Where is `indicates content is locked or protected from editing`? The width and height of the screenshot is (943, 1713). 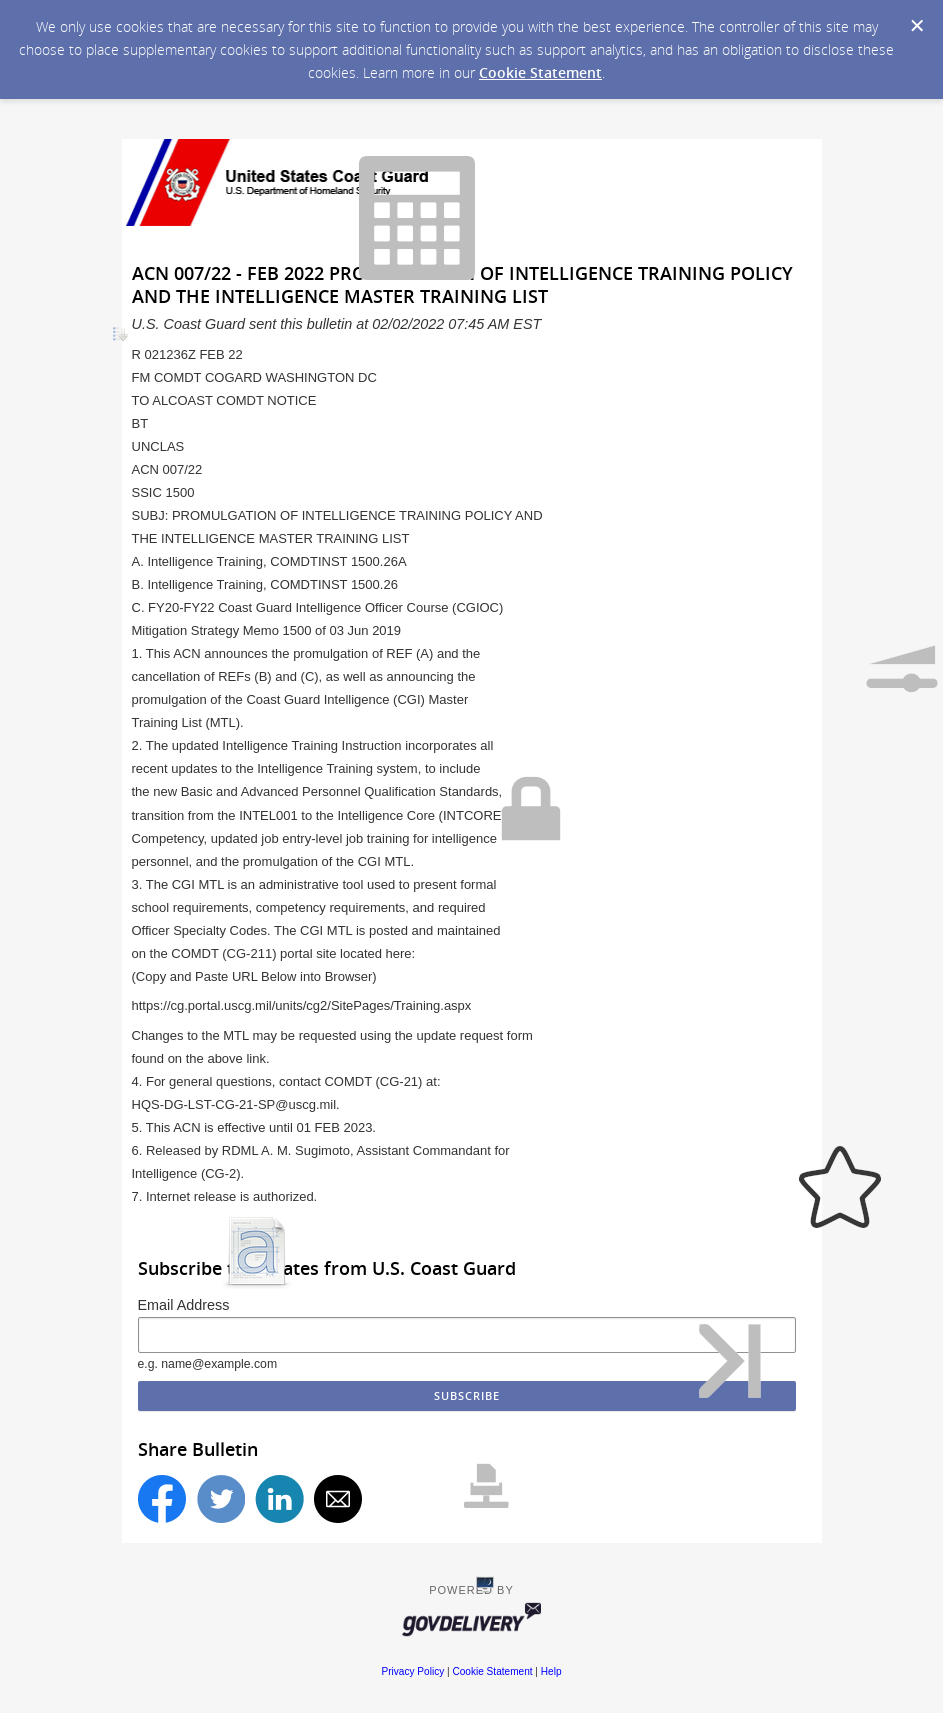
indicates content is locked or protected from editing is located at coordinates (531, 811).